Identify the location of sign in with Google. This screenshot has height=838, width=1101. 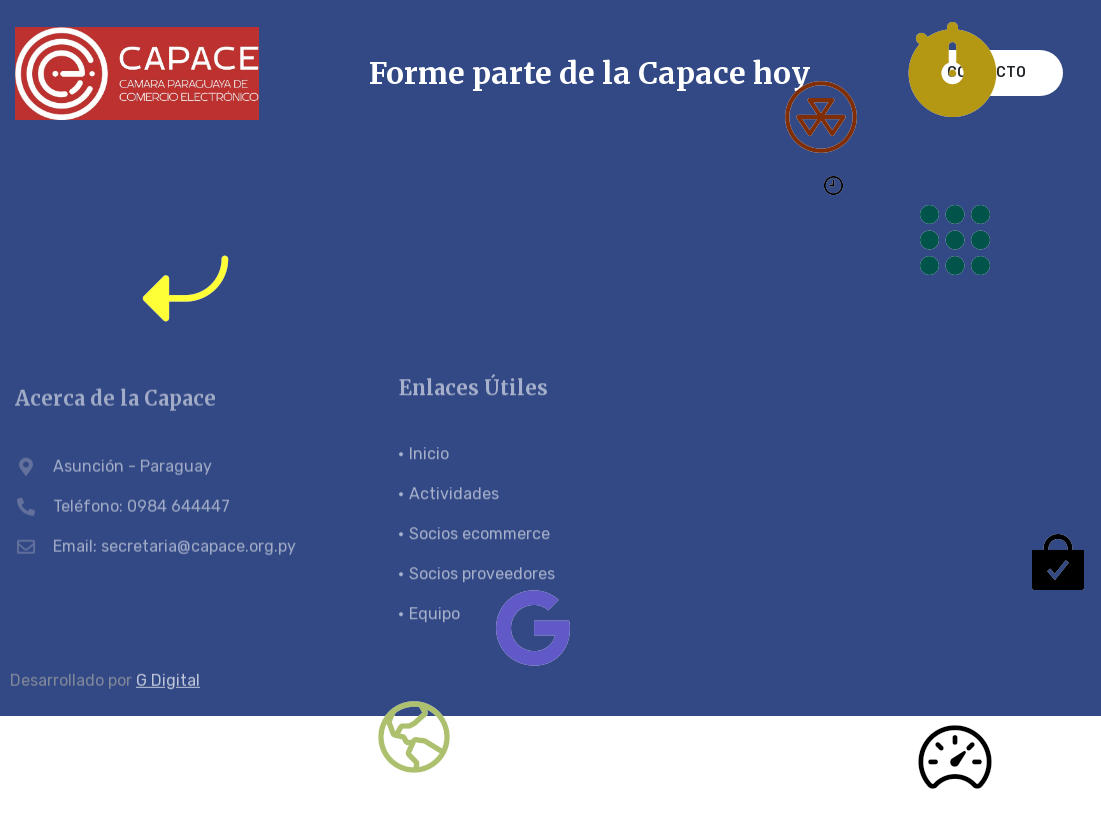
(533, 628).